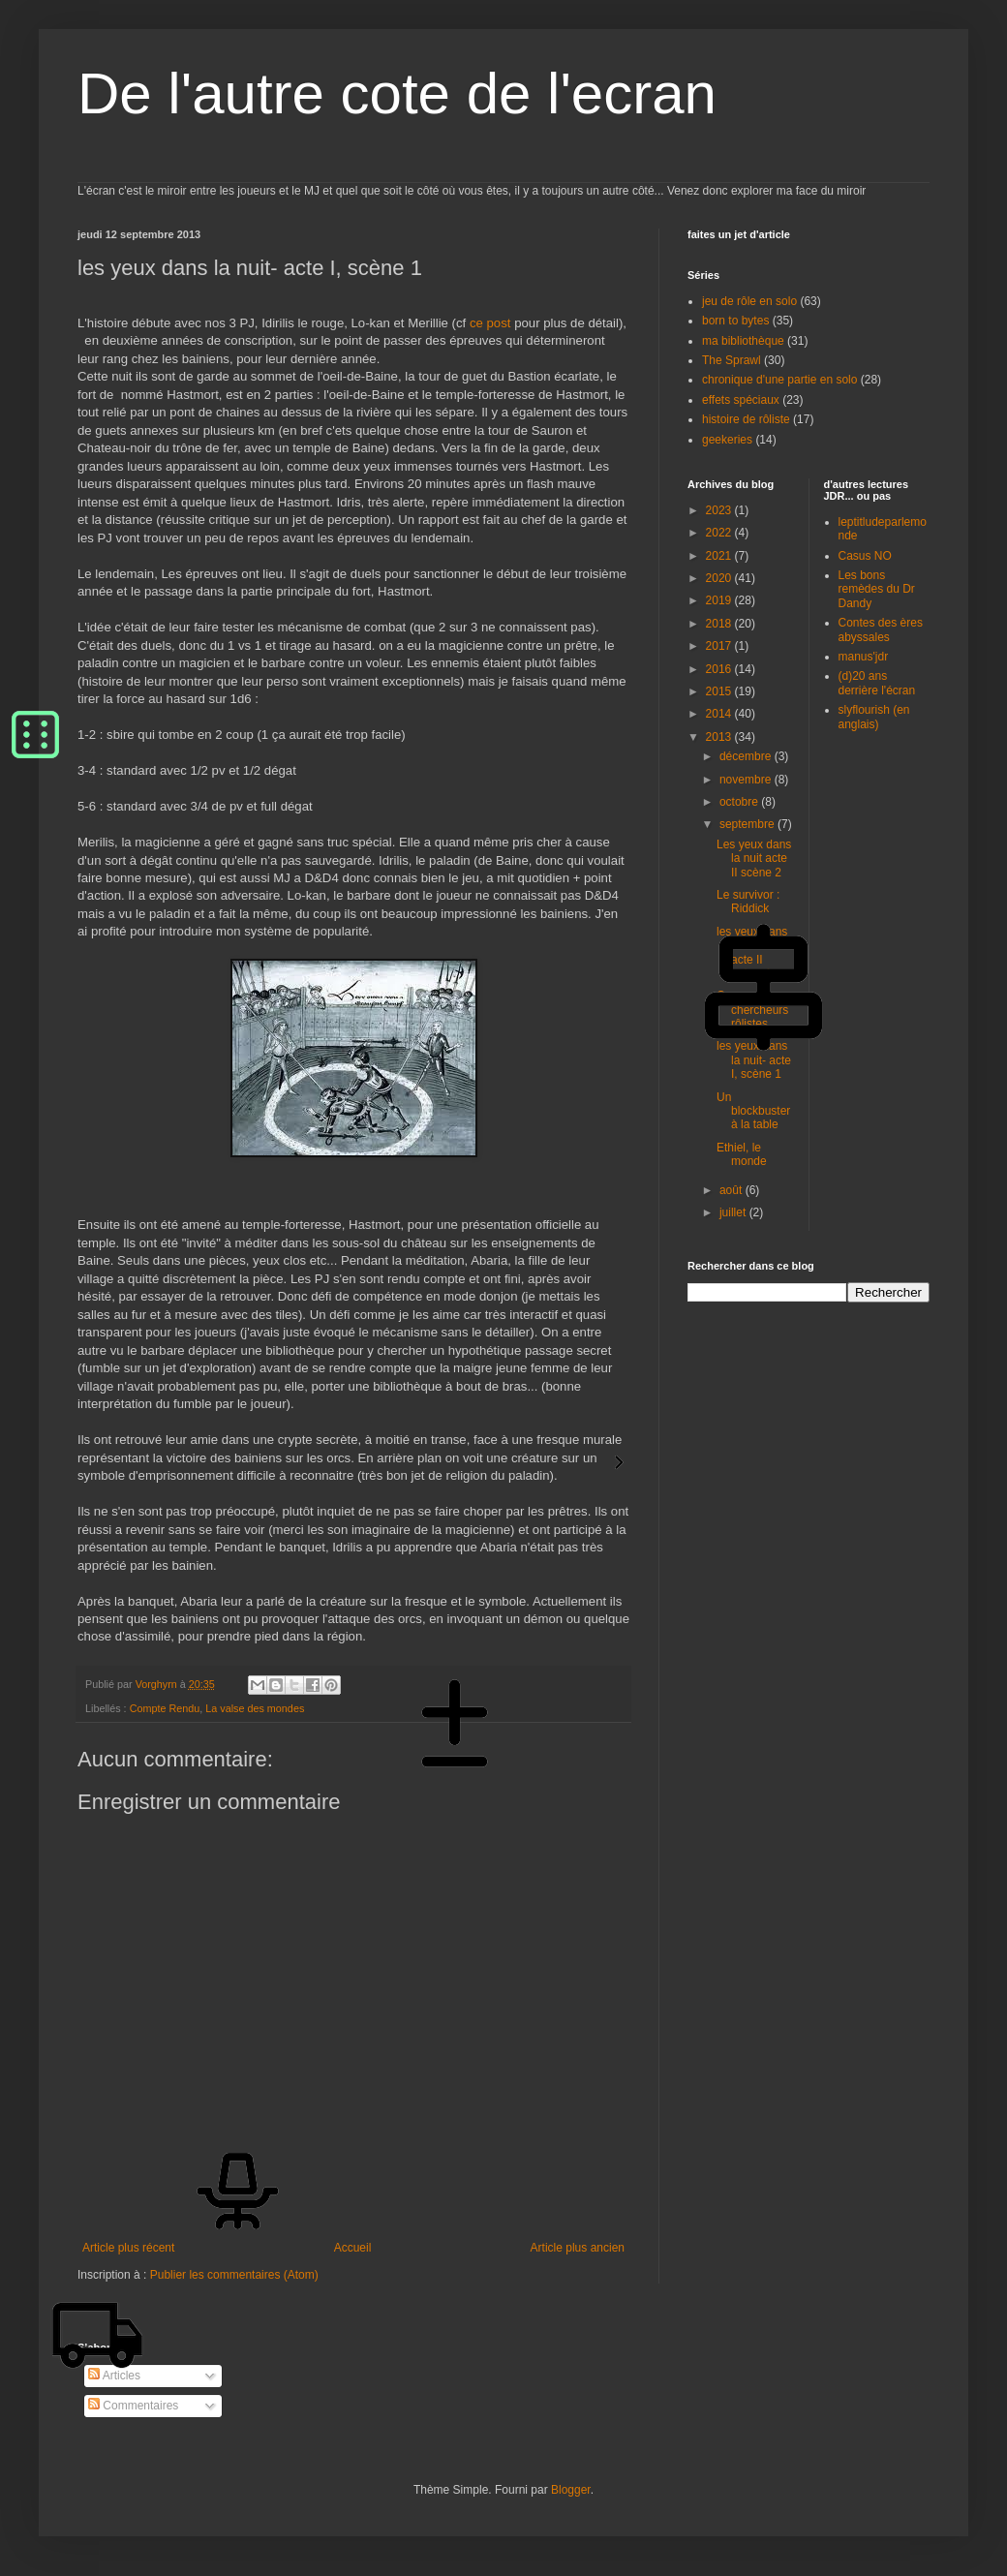 This screenshot has width=1007, height=2576. What do you see at coordinates (35, 734) in the screenshot?
I see `randomize or shuffle content` at bounding box center [35, 734].